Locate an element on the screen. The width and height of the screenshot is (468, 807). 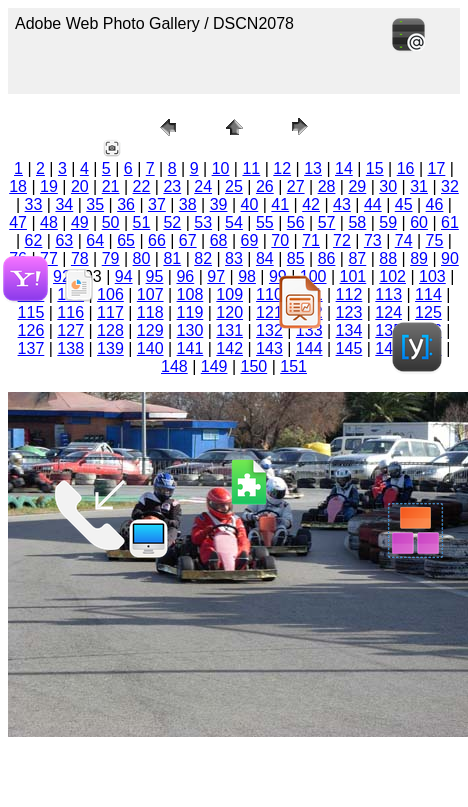
configure dns server settings is located at coordinates (408, 34).